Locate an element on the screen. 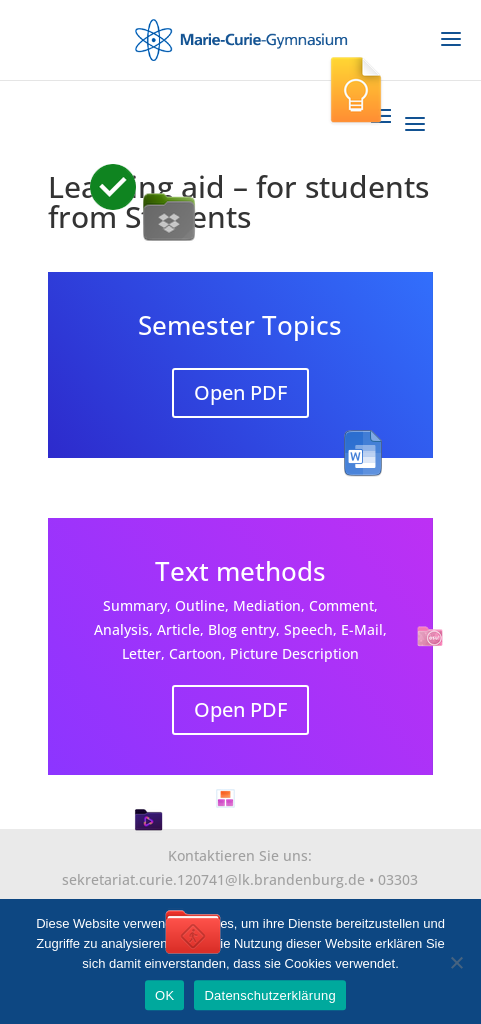 The width and height of the screenshot is (481, 1024). open your osu! game files folder is located at coordinates (430, 637).